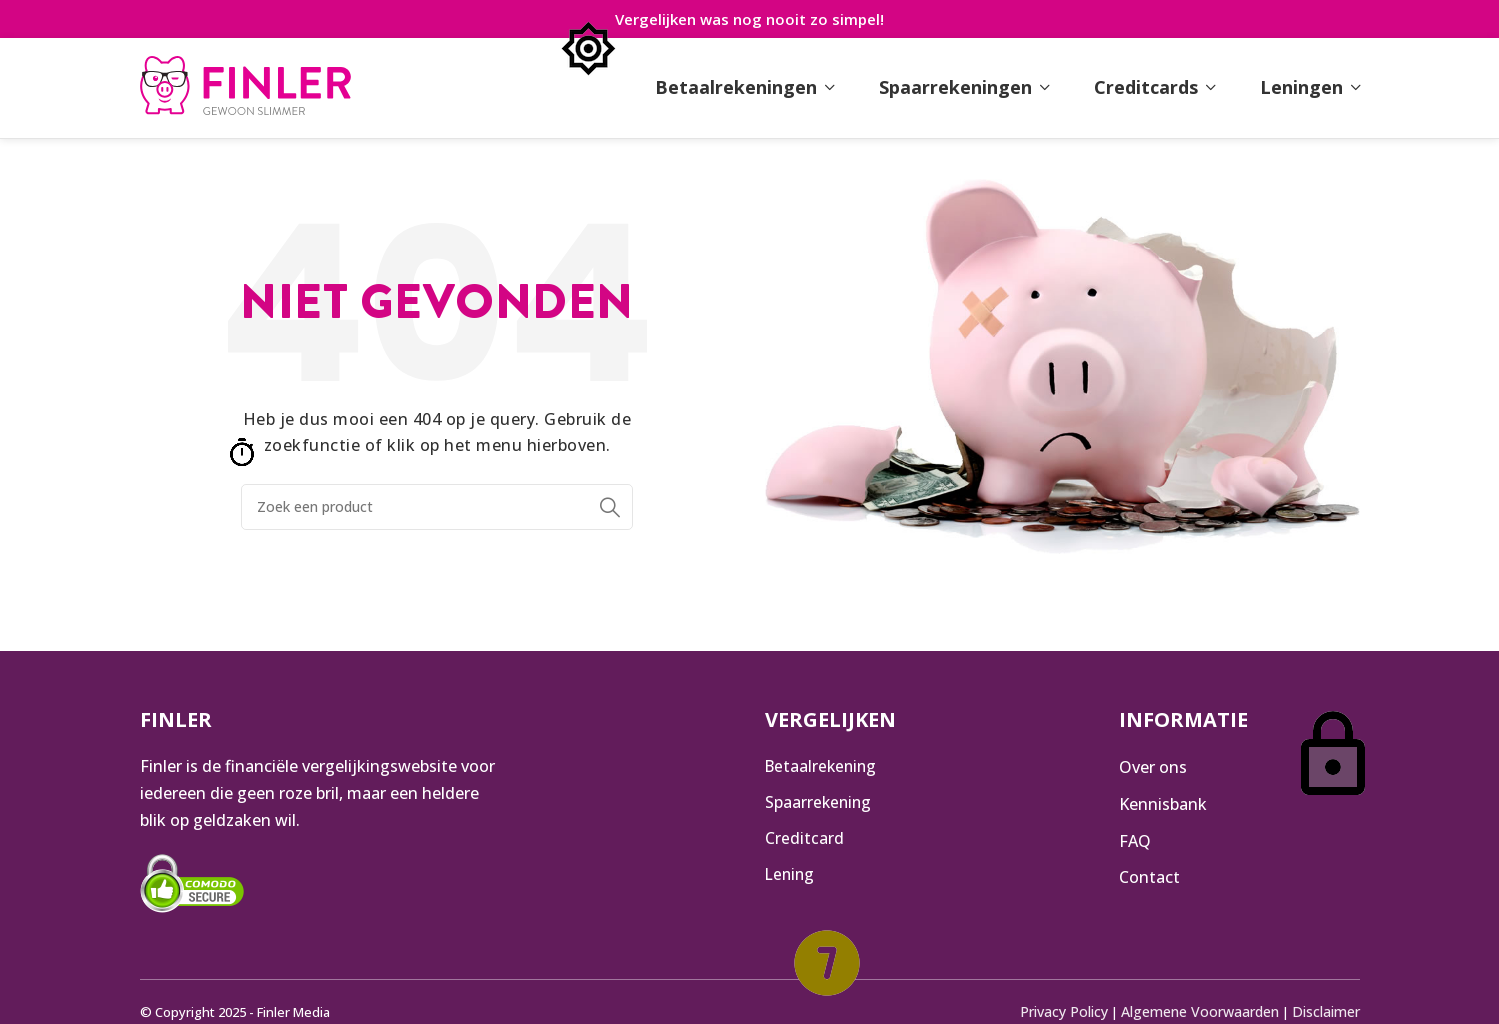  I want to click on set a countdown timer, so click(242, 453).